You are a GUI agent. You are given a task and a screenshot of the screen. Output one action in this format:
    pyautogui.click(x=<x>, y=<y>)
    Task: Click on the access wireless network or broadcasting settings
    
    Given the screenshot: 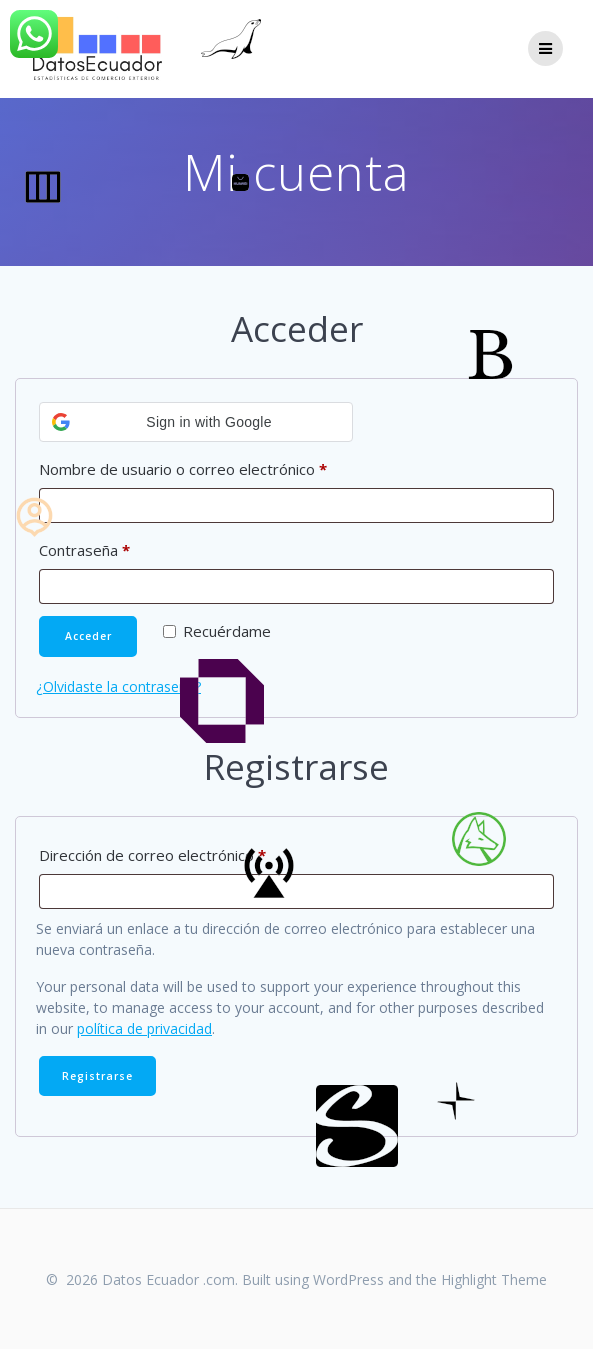 What is the action you would take?
    pyautogui.click(x=269, y=872)
    